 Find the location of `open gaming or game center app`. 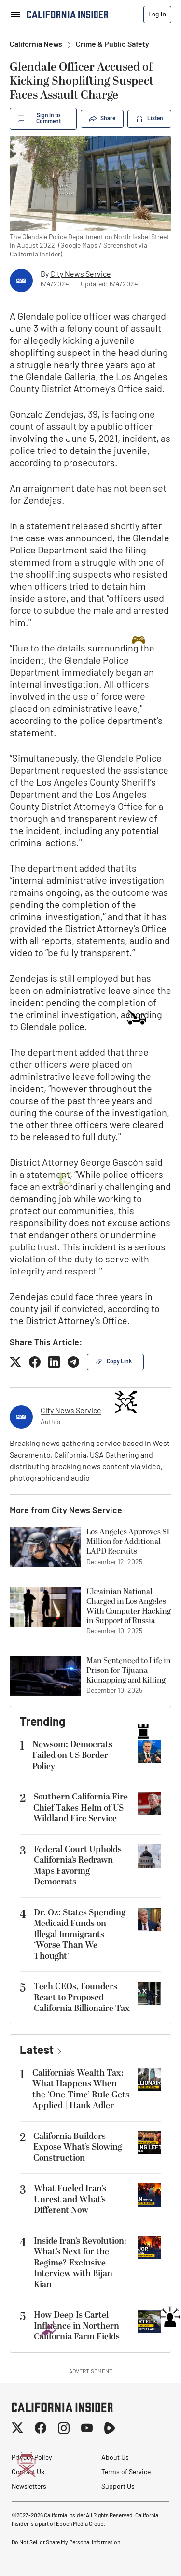

open gaming or game center app is located at coordinates (139, 640).